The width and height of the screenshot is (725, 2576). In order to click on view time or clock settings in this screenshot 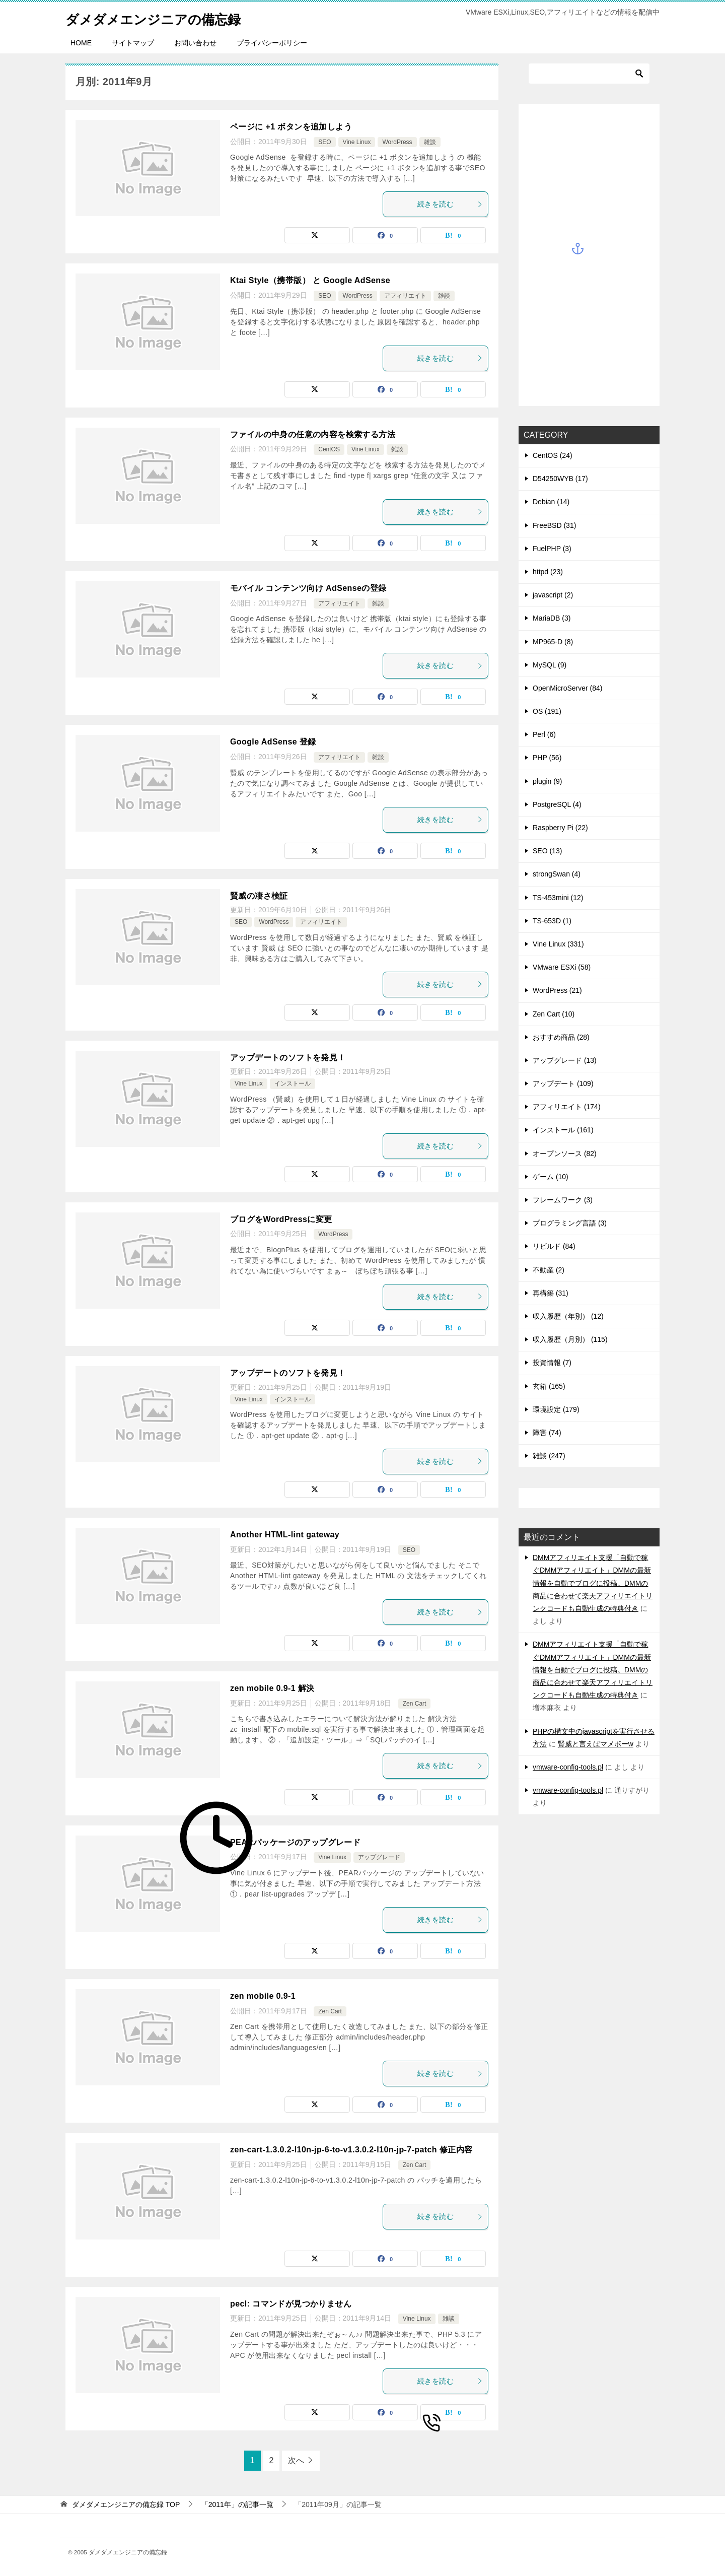, I will do `click(216, 1838)`.